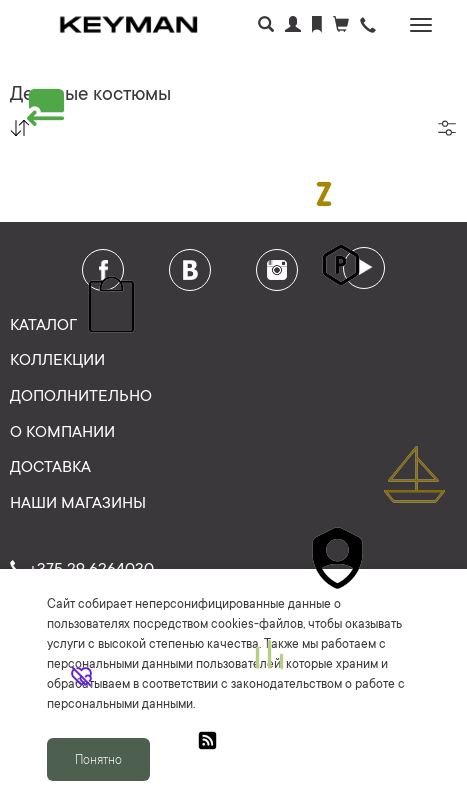 The width and height of the screenshot is (467, 805). Describe the element at coordinates (269, 653) in the screenshot. I see `view analytics or statistics` at that location.